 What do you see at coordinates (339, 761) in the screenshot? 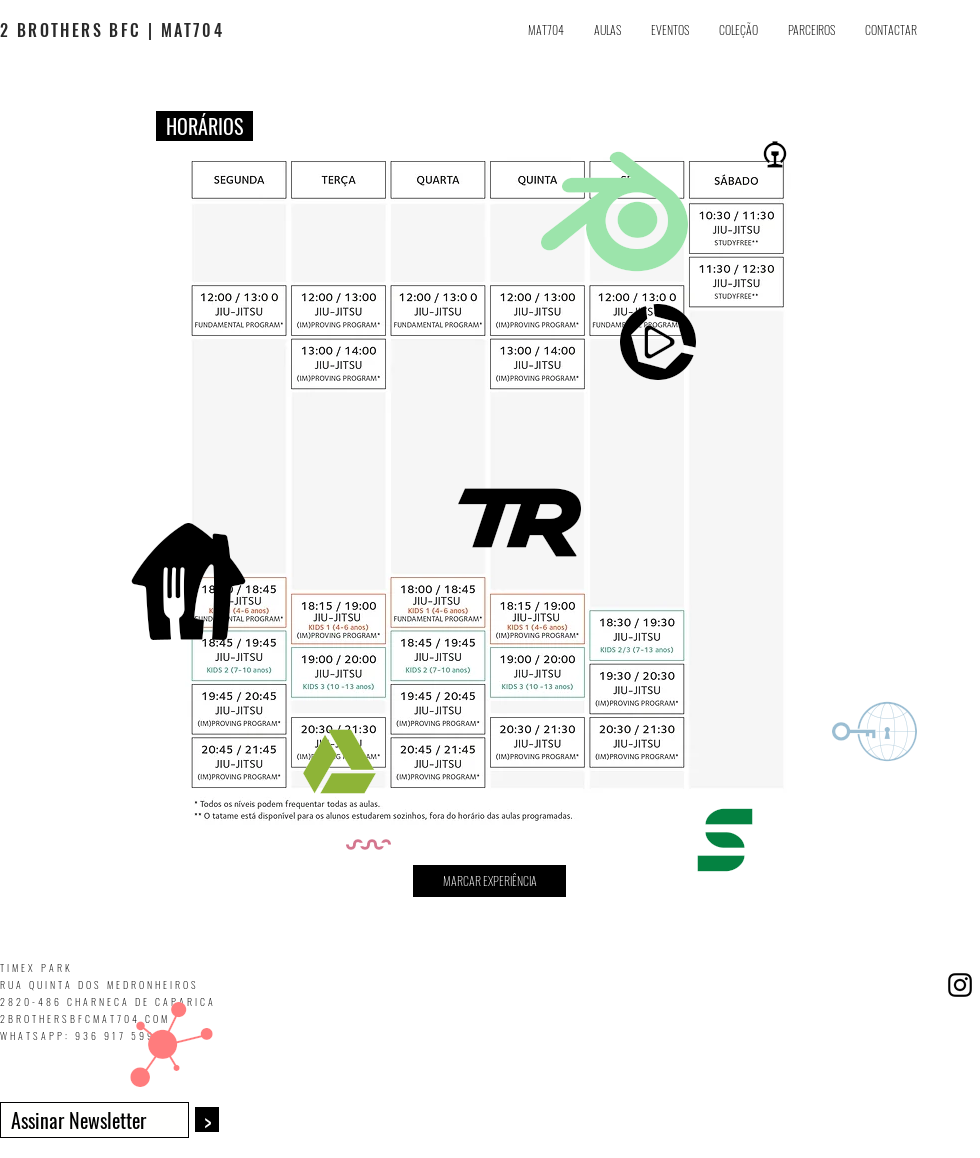
I see `open google drive` at bounding box center [339, 761].